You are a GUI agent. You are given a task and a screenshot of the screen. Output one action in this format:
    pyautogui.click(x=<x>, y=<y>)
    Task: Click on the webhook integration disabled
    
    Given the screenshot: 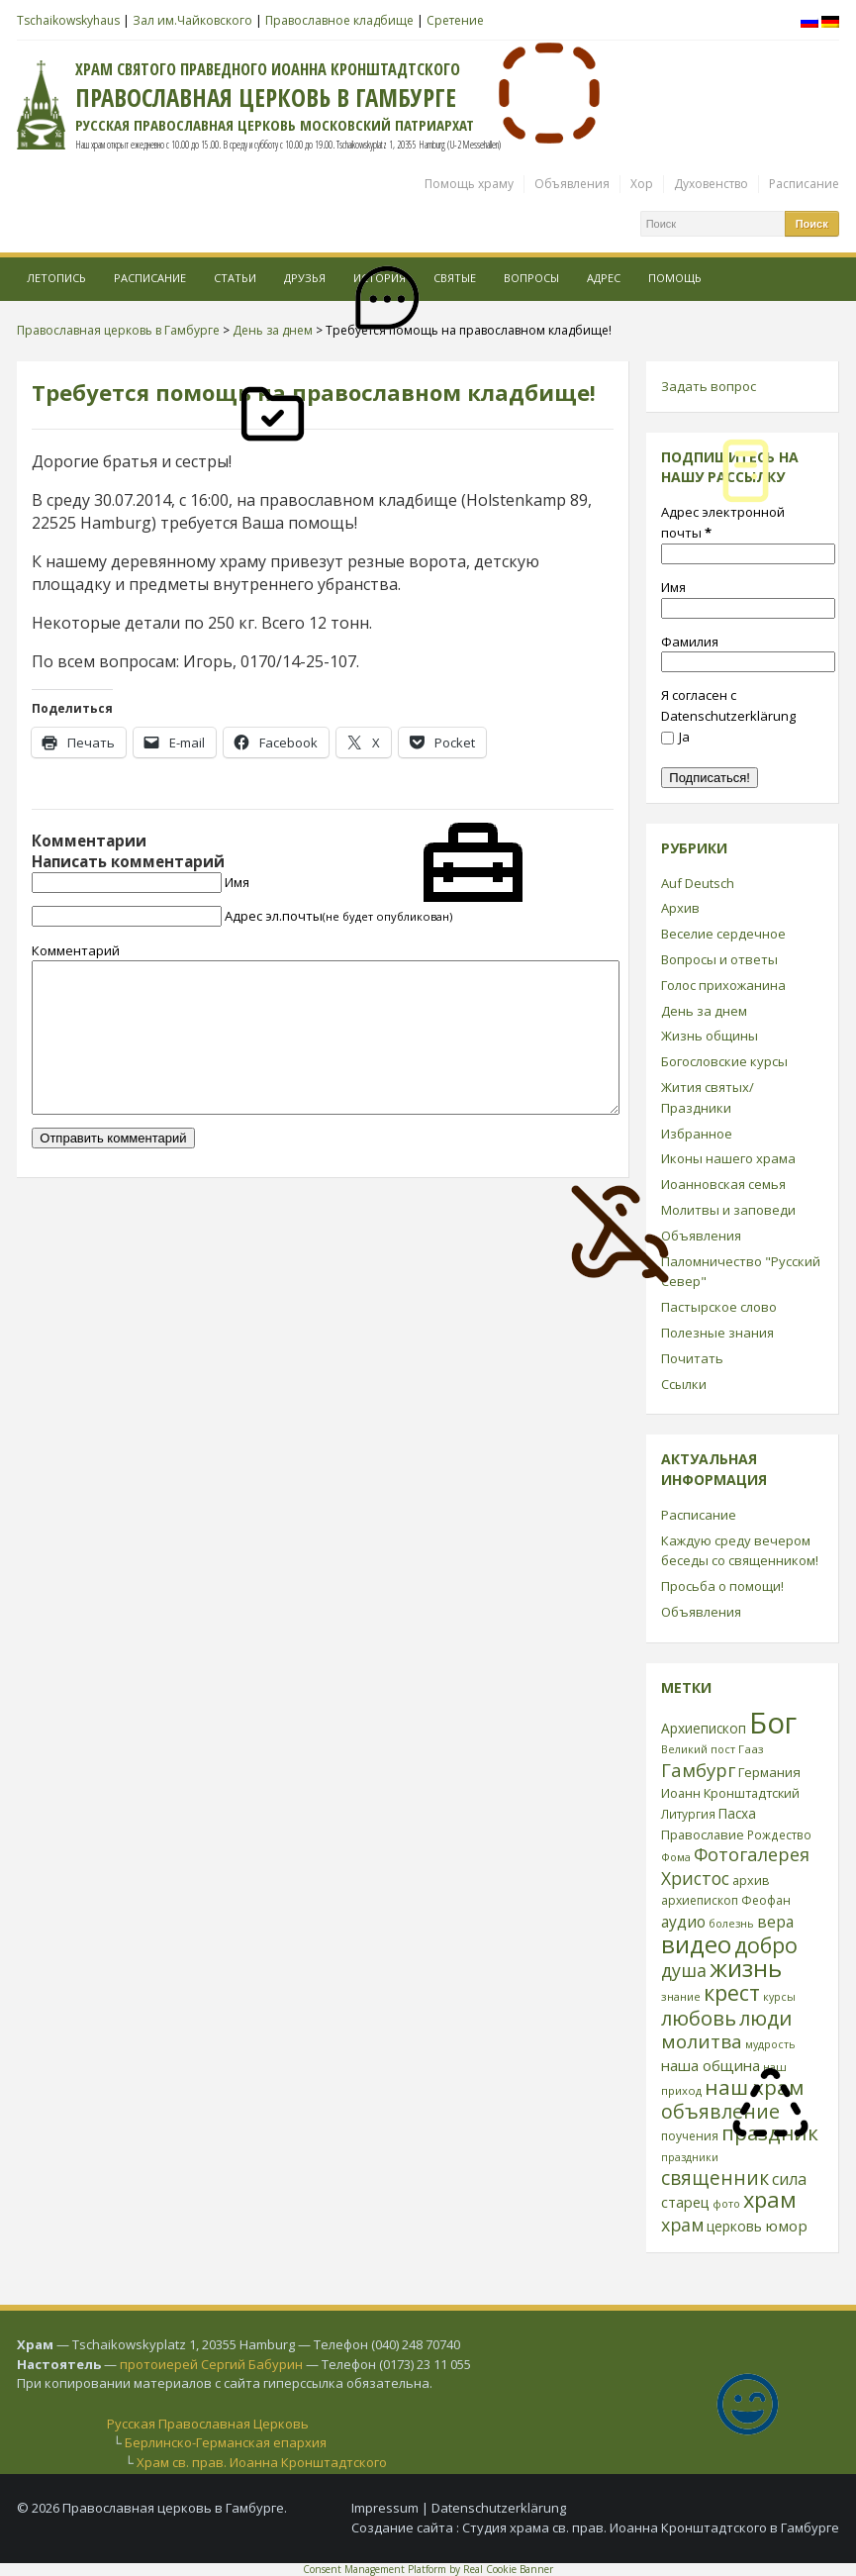 What is the action you would take?
    pyautogui.click(x=619, y=1234)
    